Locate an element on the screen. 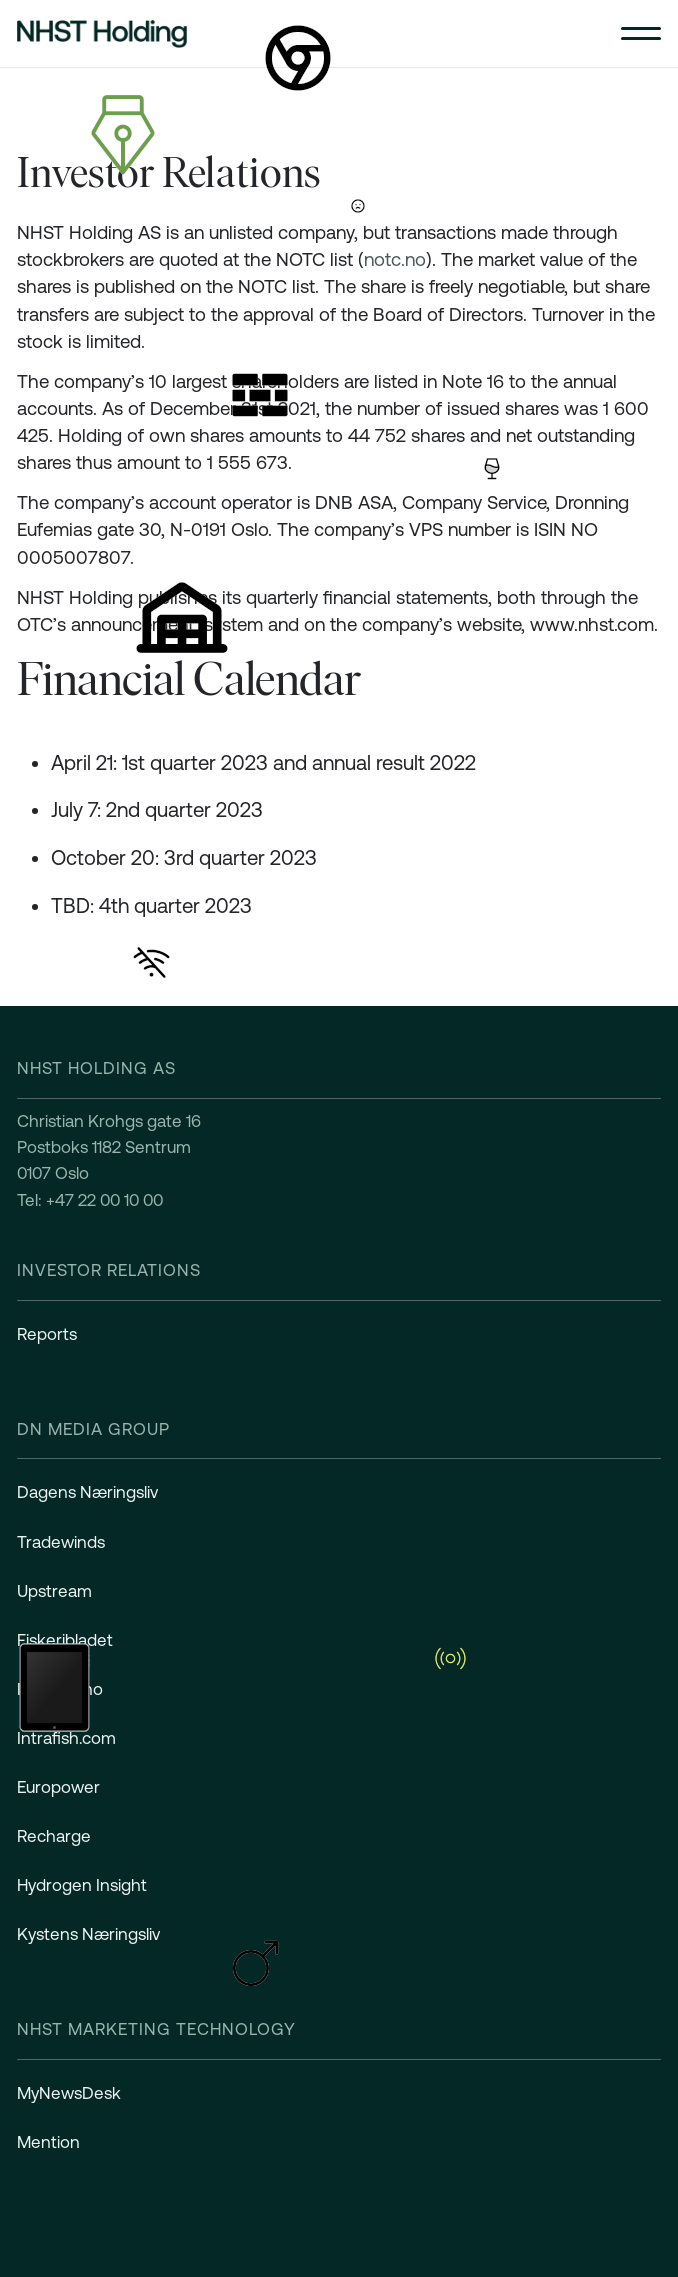  browse wine selection or menu is located at coordinates (492, 468).